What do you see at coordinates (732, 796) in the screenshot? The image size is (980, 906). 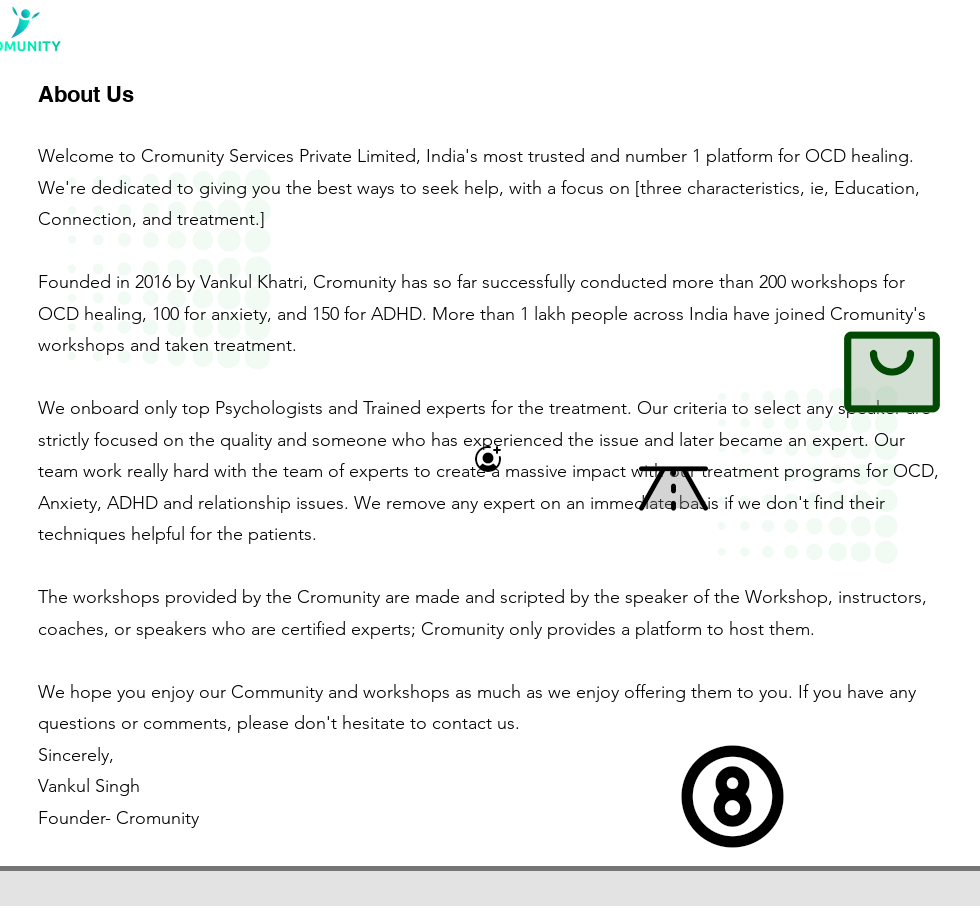 I see `indicates step 8 in a numbered process` at bounding box center [732, 796].